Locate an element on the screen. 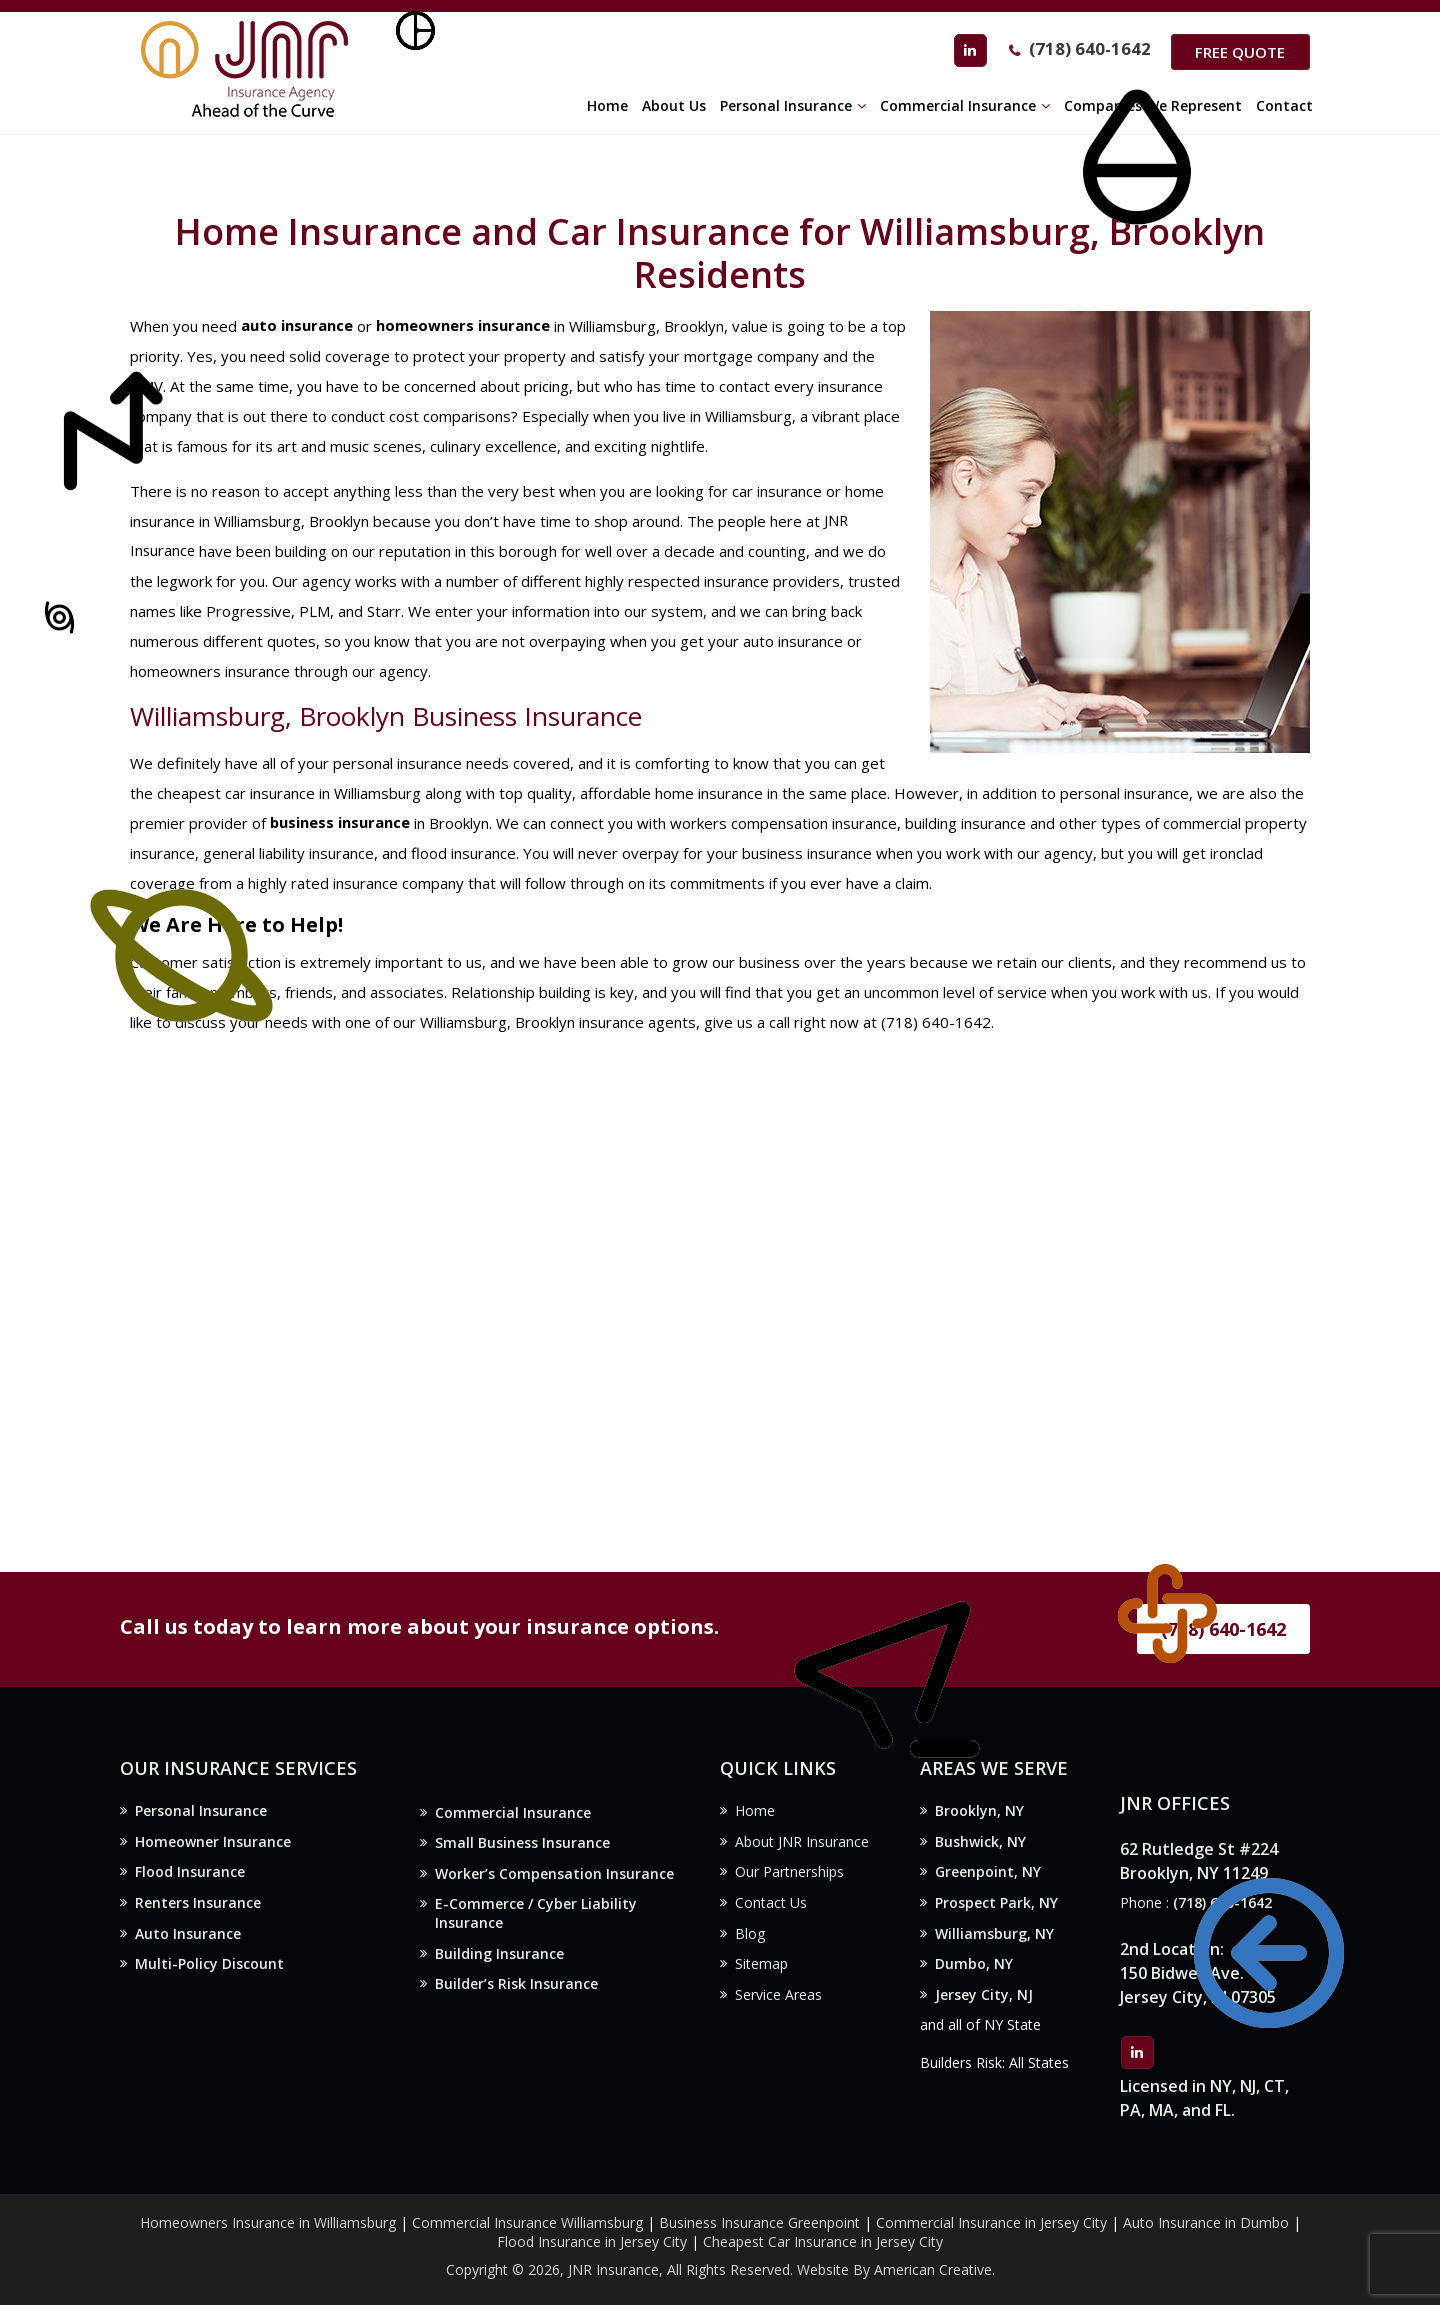 This screenshot has width=1440, height=2308. access API application settings is located at coordinates (1167, 1613).